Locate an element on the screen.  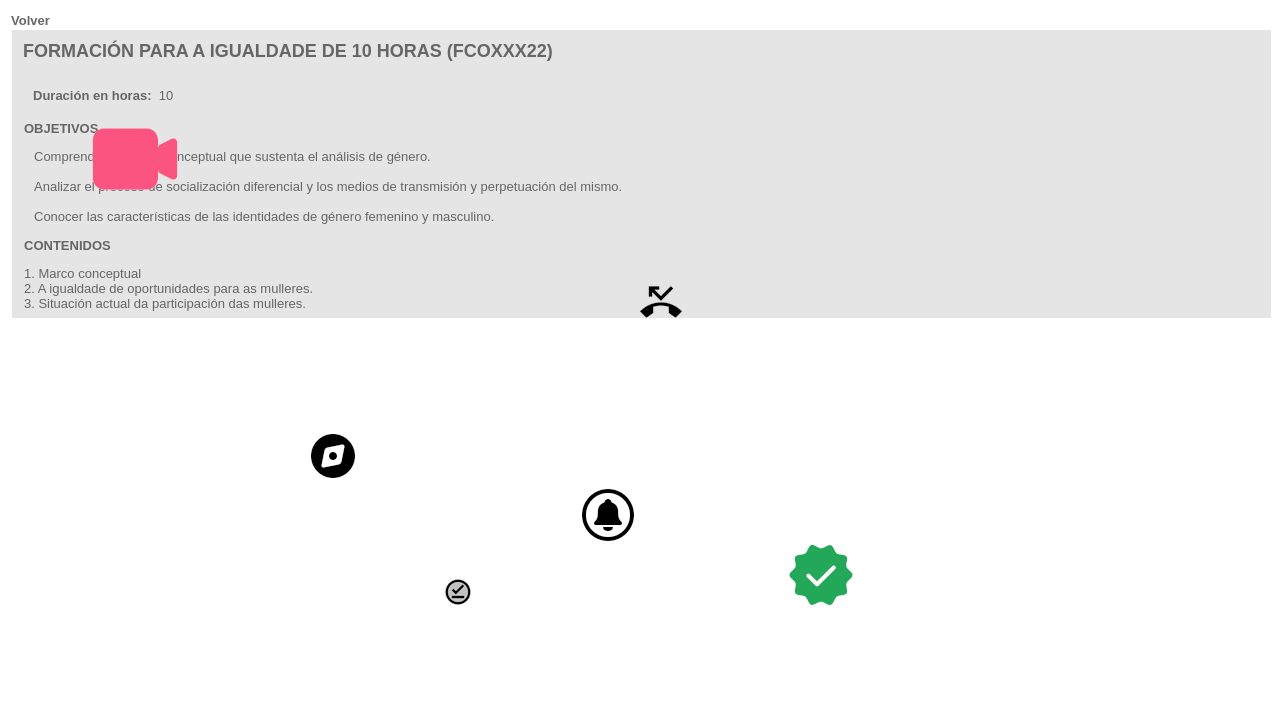
access notification settings is located at coordinates (608, 515).